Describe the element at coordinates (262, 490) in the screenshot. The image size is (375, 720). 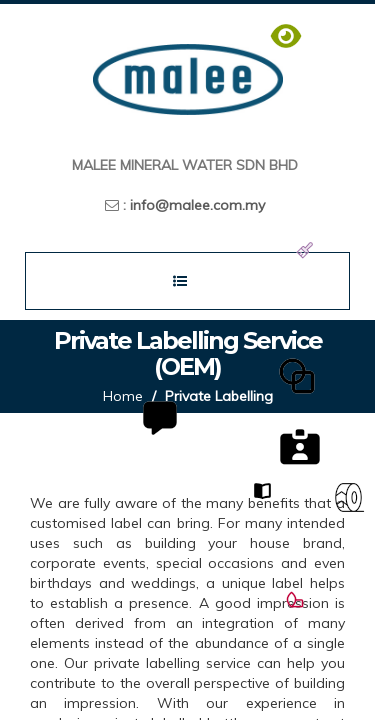
I see `open reading mode or e-reader` at that location.